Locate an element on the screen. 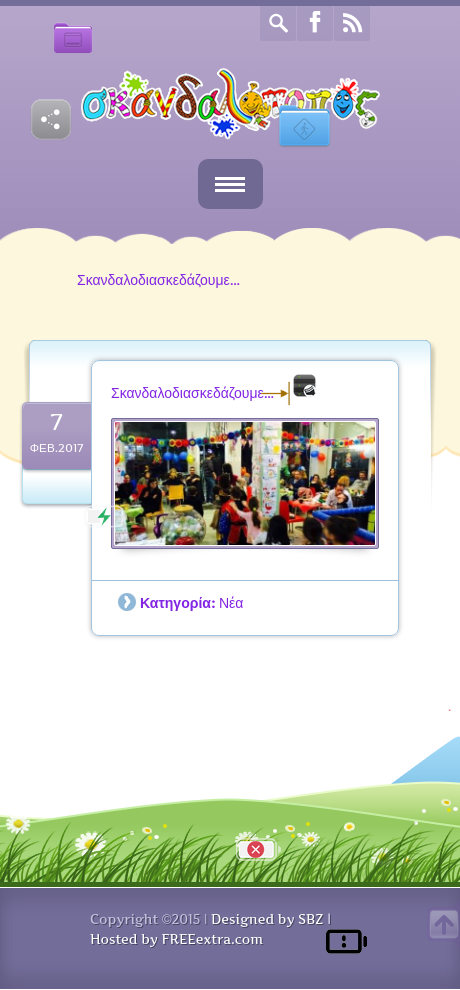  access the public folder for shared files is located at coordinates (304, 125).